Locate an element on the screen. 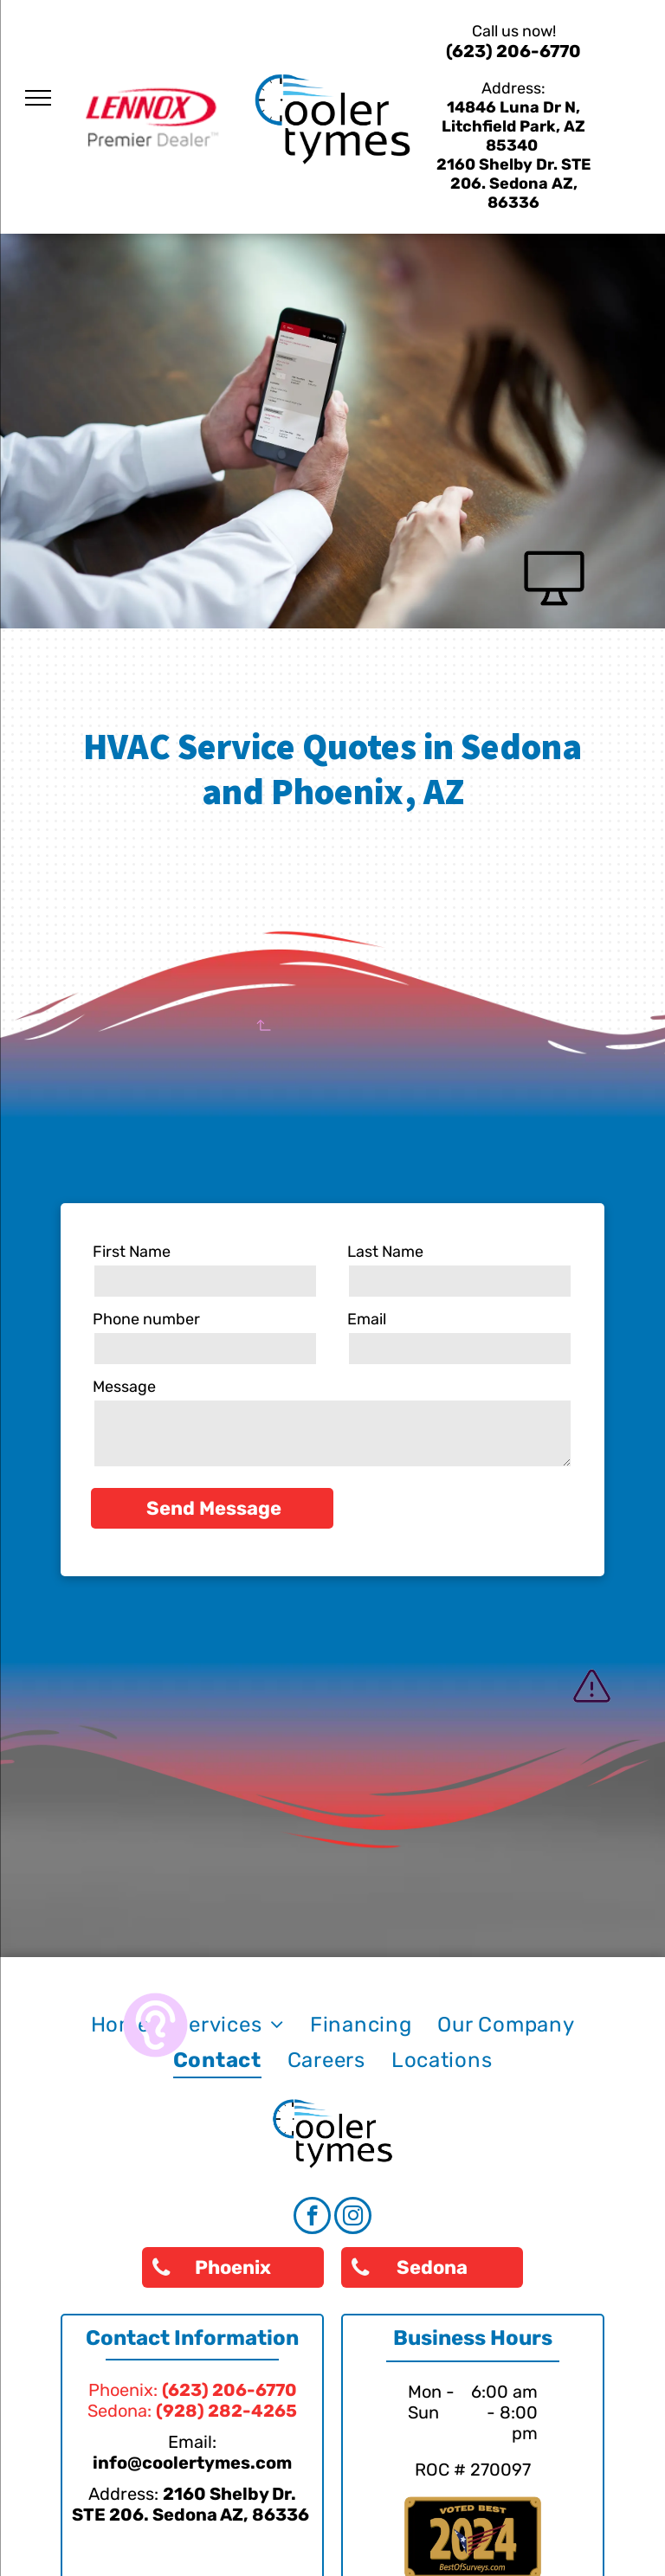  access accessibility or hearing settings is located at coordinates (155, 2025).